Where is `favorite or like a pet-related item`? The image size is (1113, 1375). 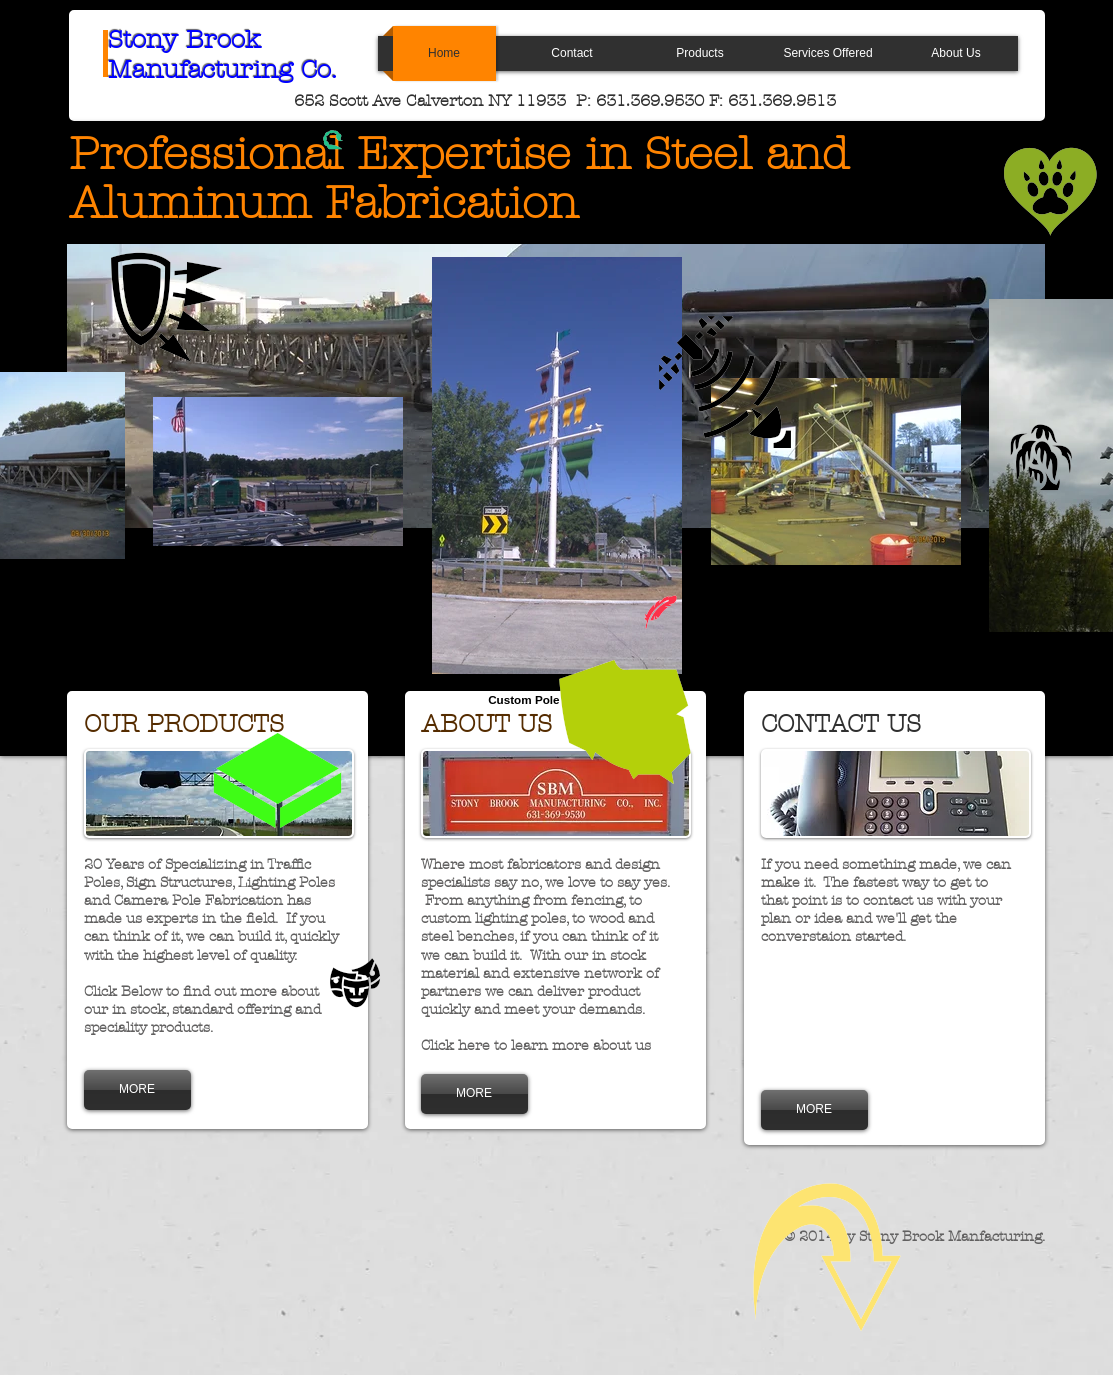 favorite or like a pet-related item is located at coordinates (1050, 192).